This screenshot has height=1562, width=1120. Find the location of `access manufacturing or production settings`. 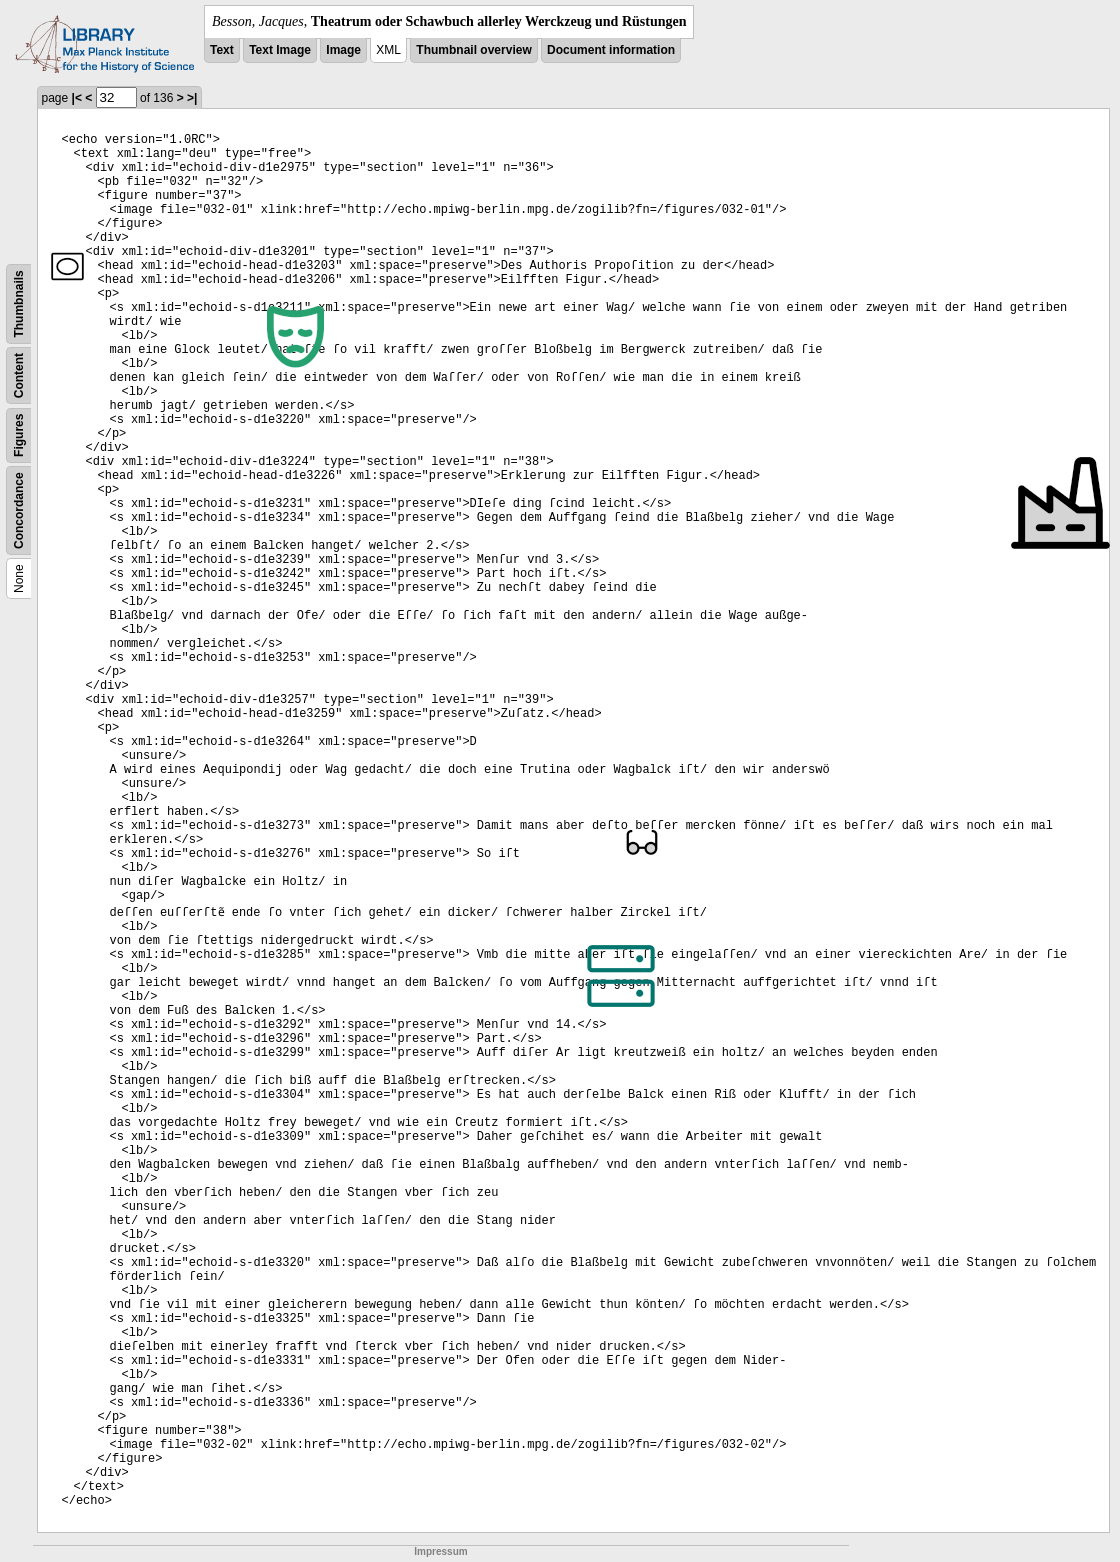

access manufacturing or production settings is located at coordinates (1060, 506).